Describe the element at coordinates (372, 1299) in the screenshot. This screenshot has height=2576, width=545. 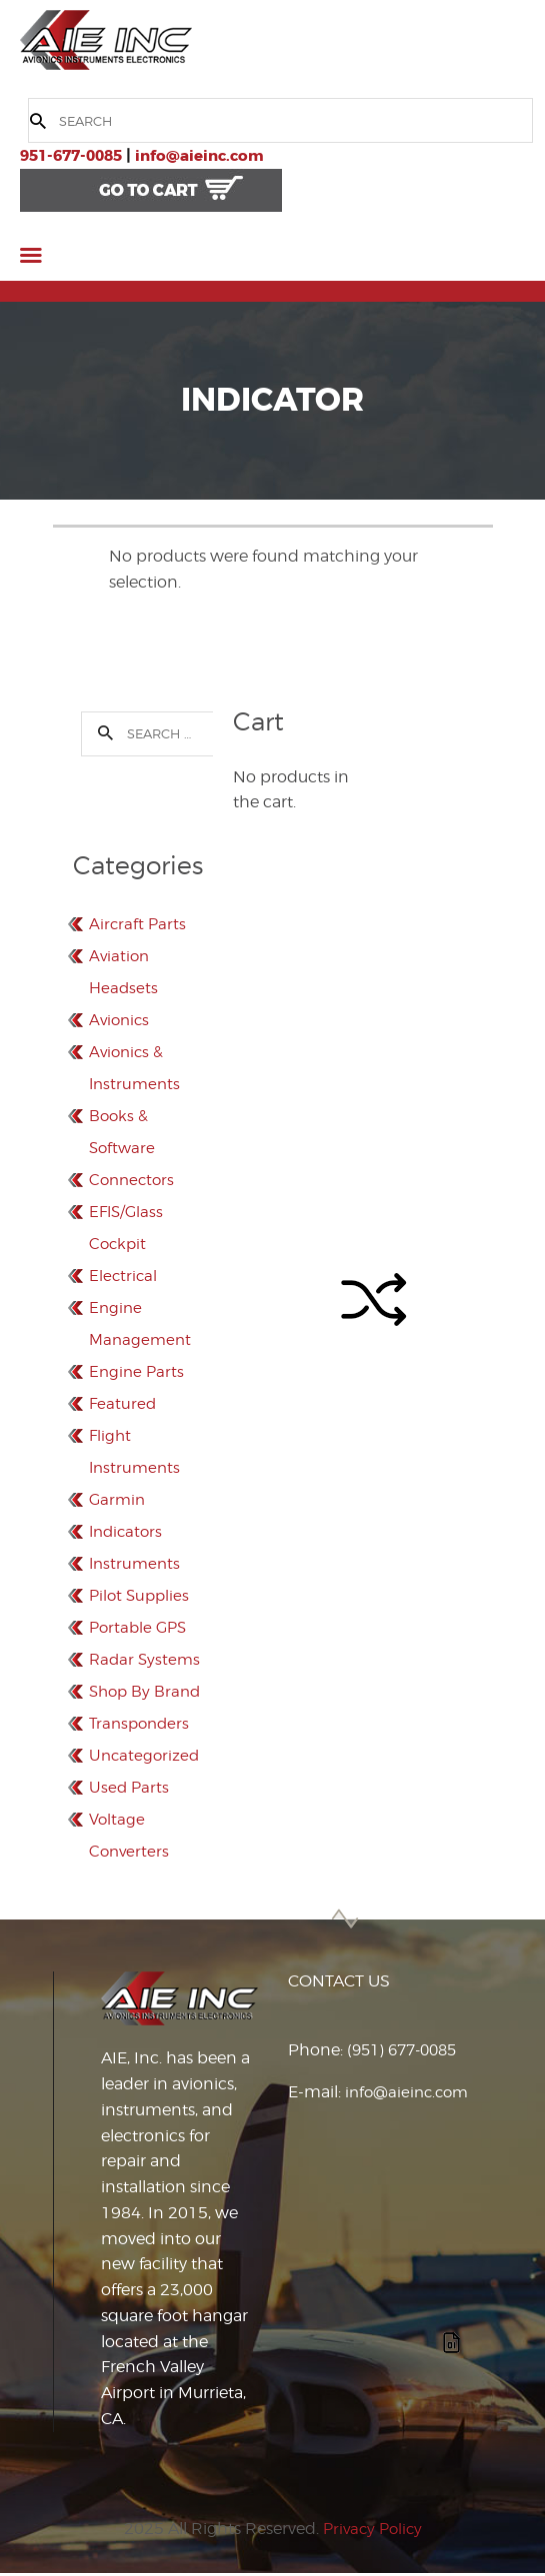
I see `shuffle playlist or queue` at that location.